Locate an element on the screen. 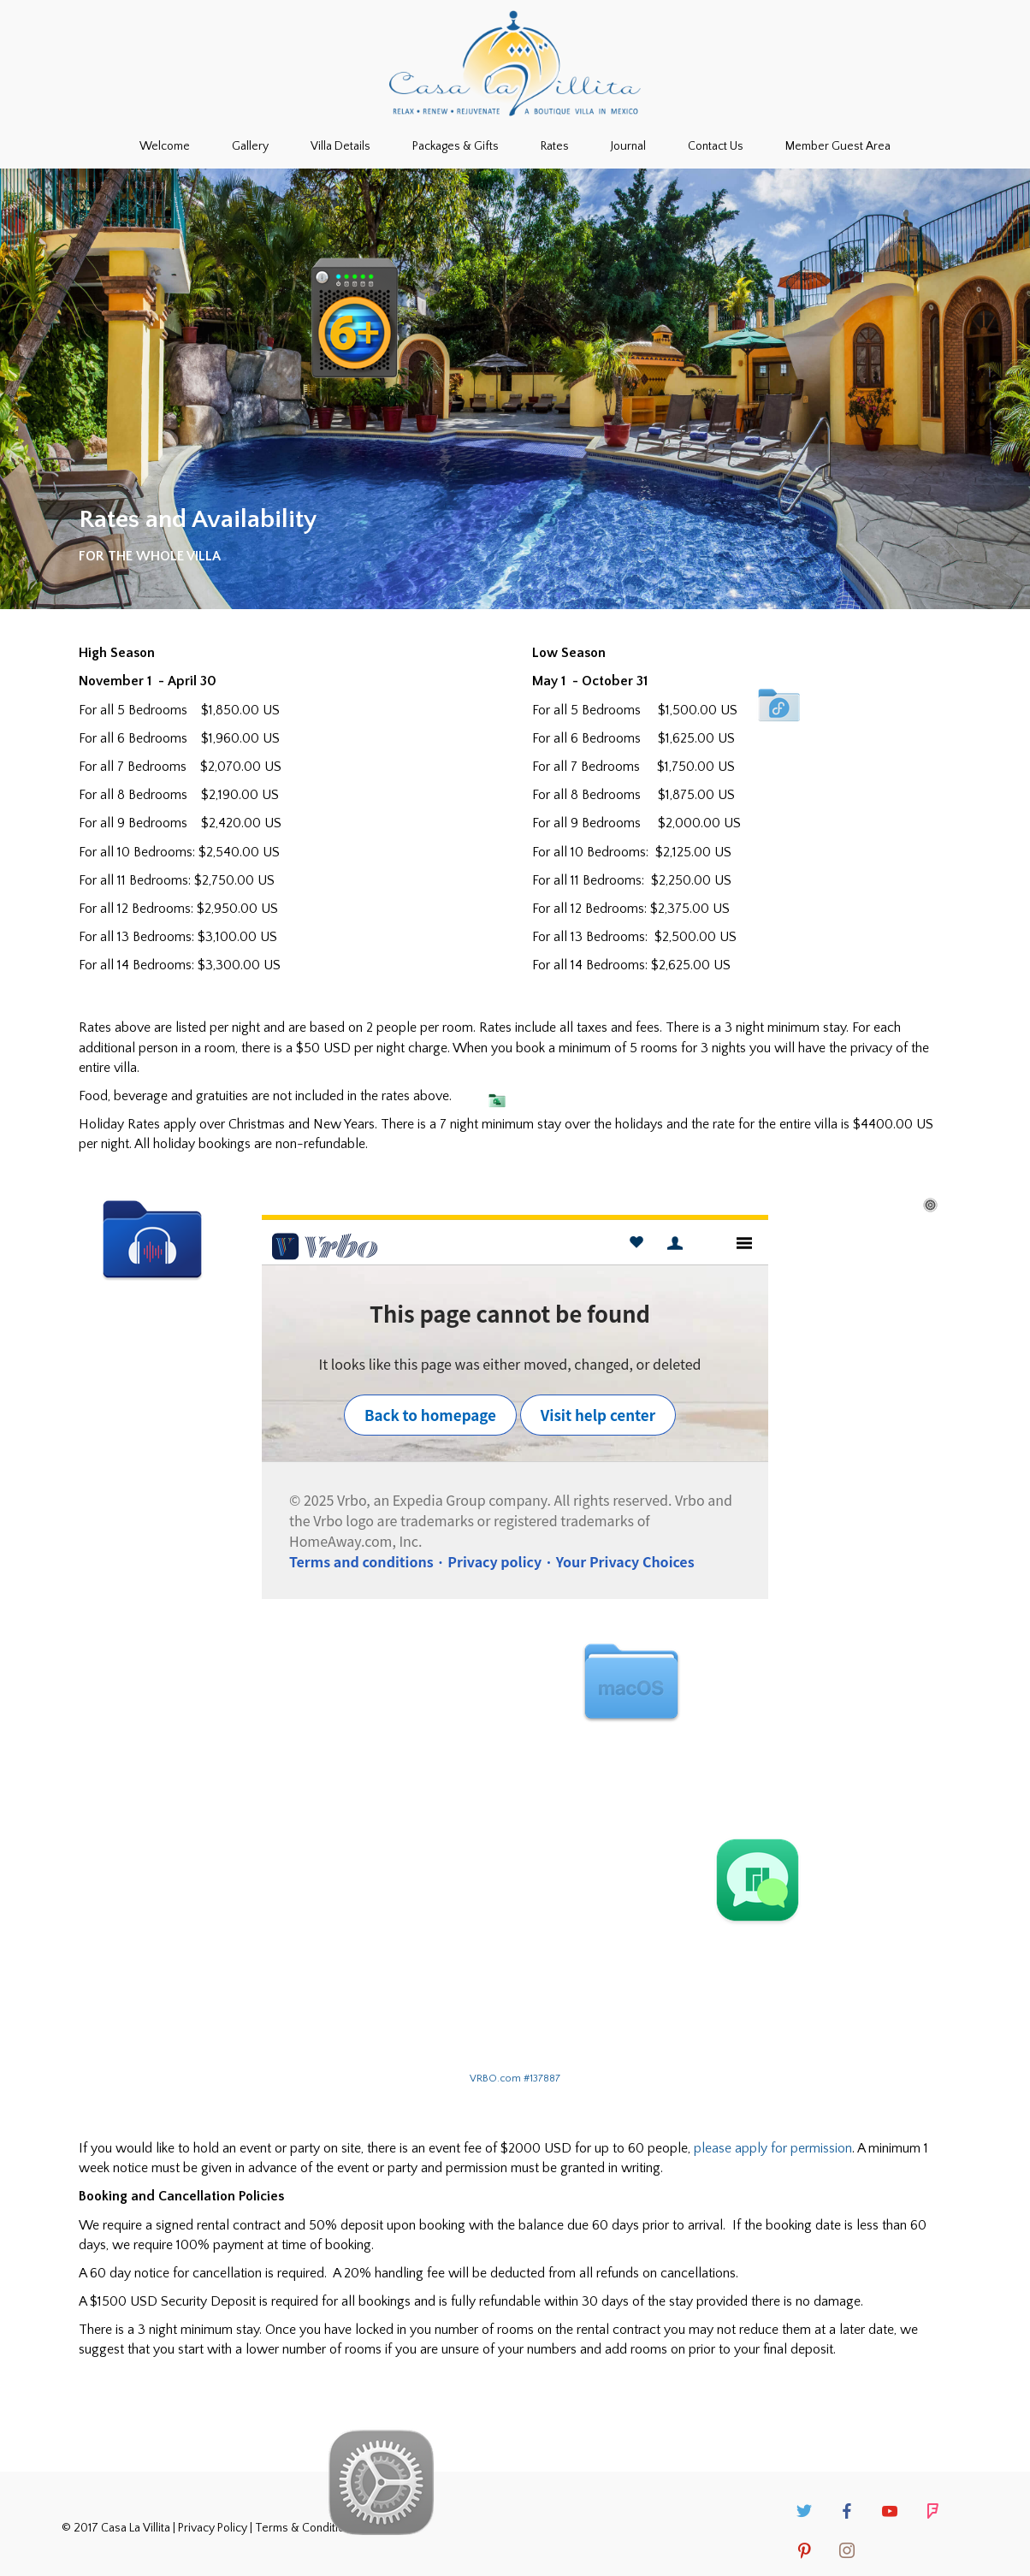 This screenshot has height=2576, width=1030. RAID 6+ storage configuration or disk array is located at coordinates (354, 317).